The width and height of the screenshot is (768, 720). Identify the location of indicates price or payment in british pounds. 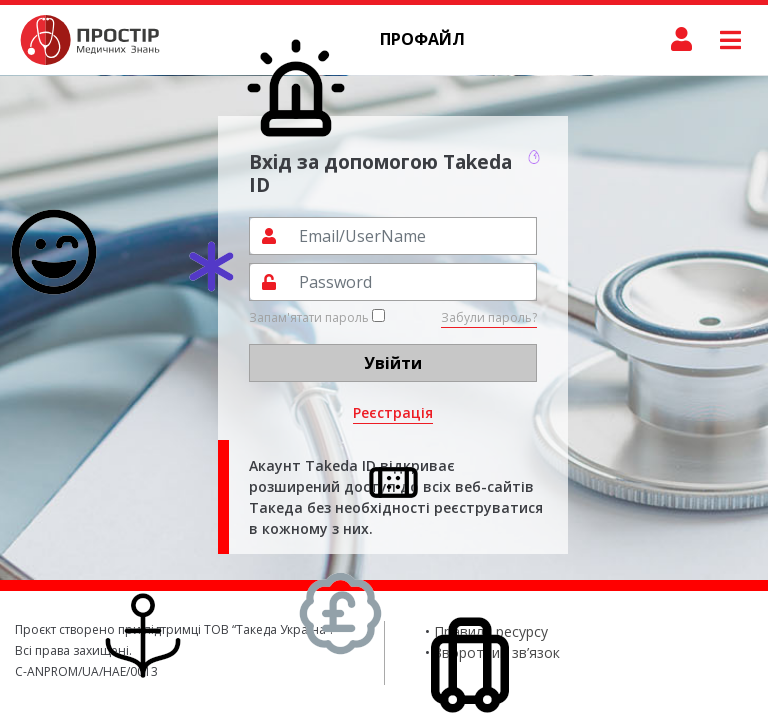
(340, 613).